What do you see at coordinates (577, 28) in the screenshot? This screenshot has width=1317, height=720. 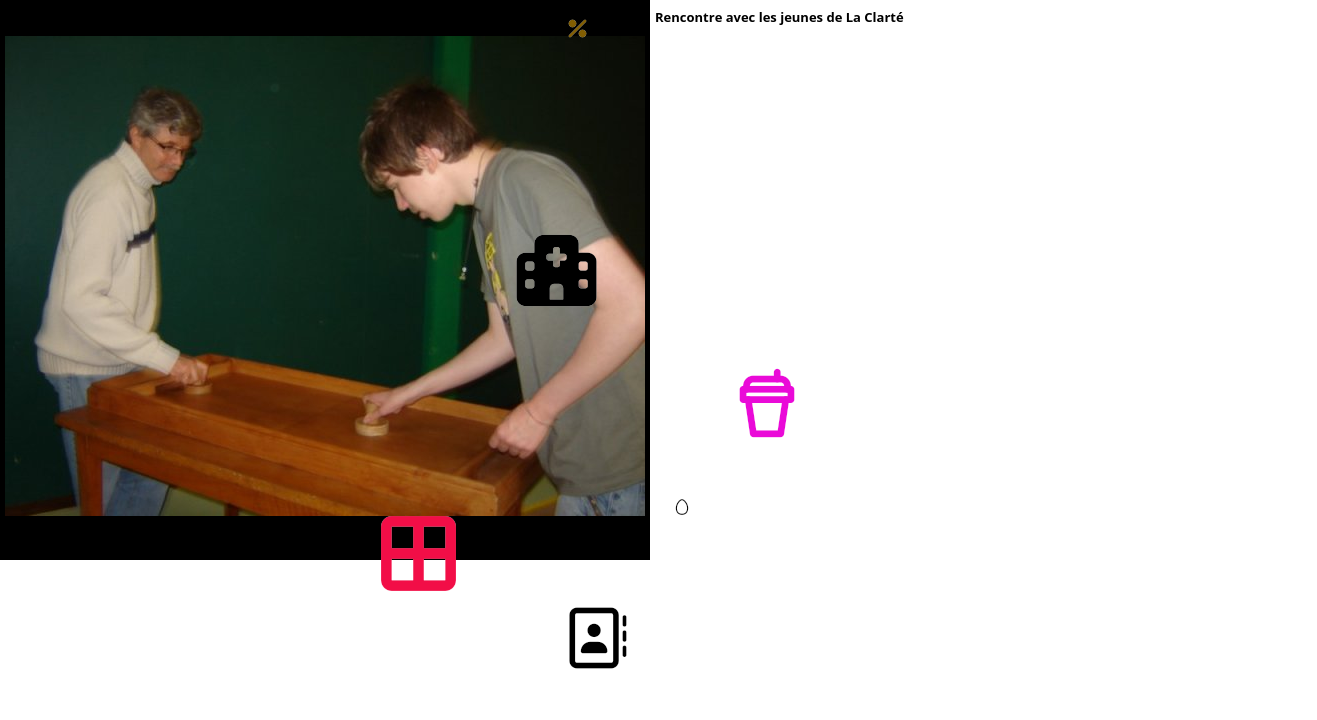 I see `view discount or sale pricing` at bounding box center [577, 28].